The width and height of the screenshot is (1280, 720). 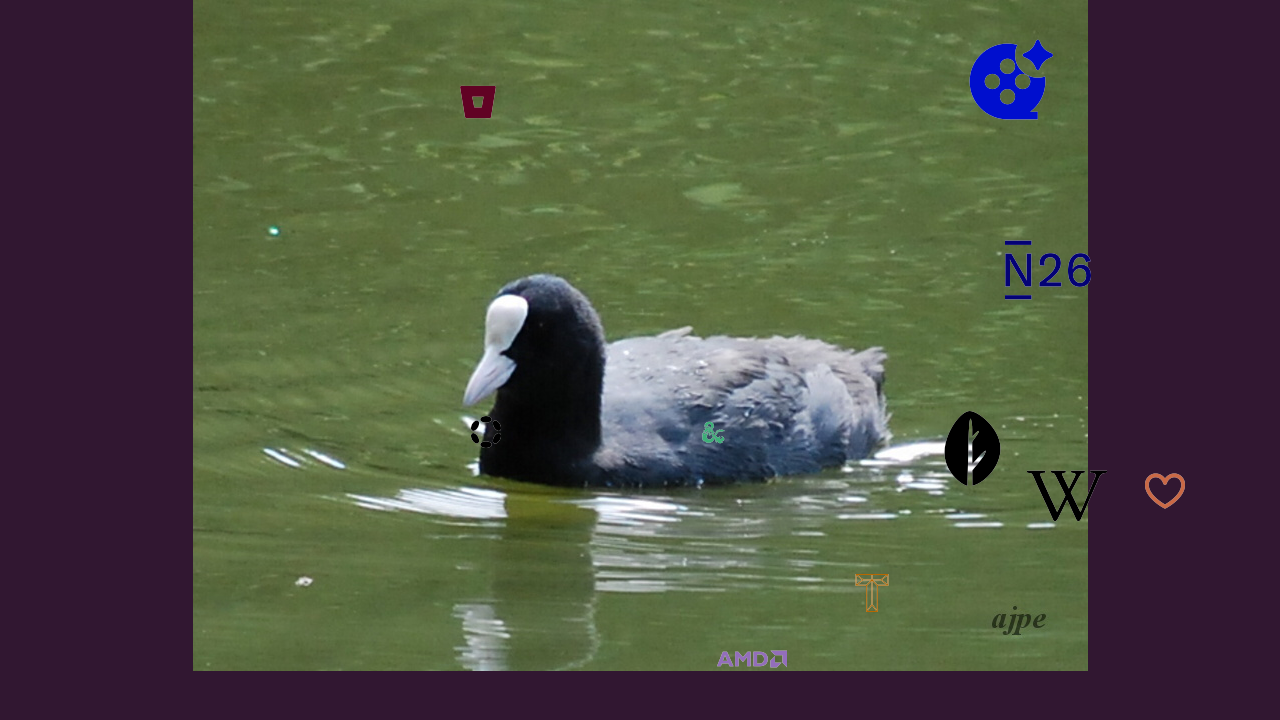 I want to click on Dungeons & Dragons official logo, so click(x=713, y=432).